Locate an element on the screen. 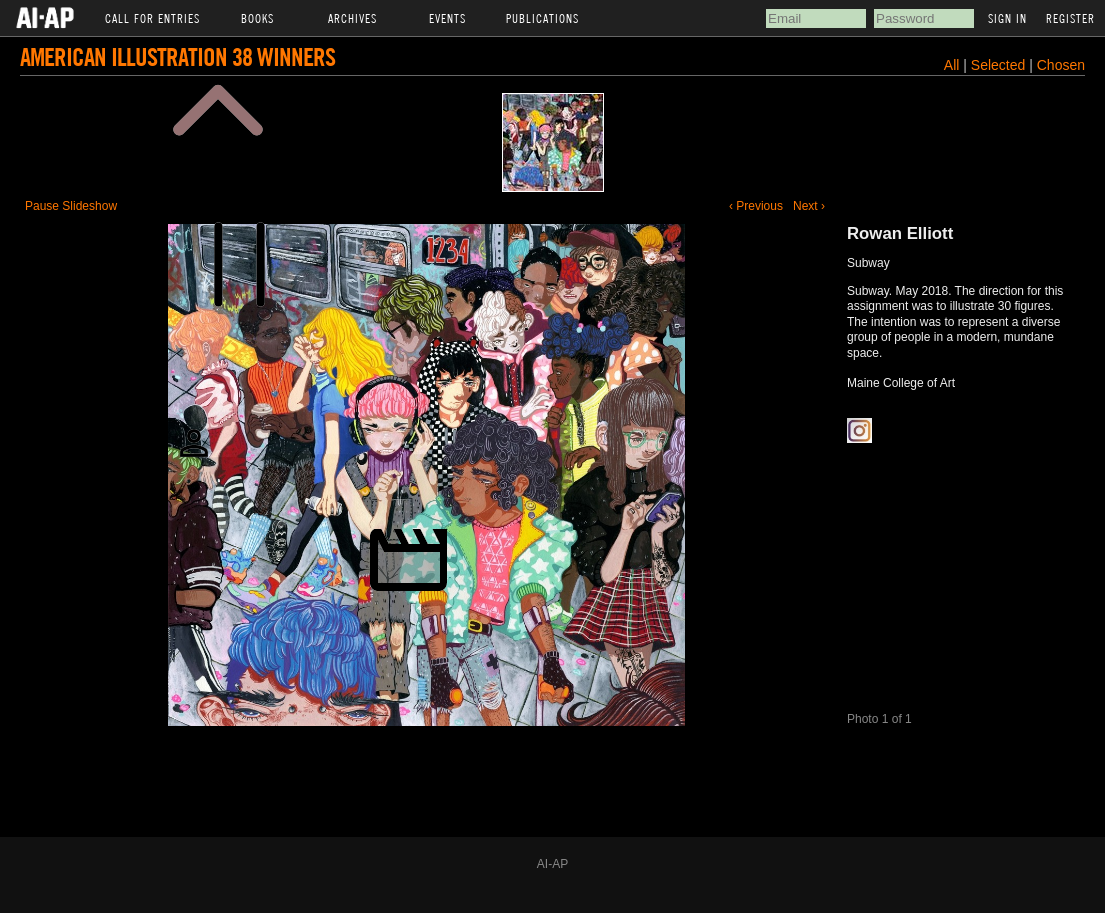 The image size is (1105, 913). collapse an expanded section is located at coordinates (218, 114).